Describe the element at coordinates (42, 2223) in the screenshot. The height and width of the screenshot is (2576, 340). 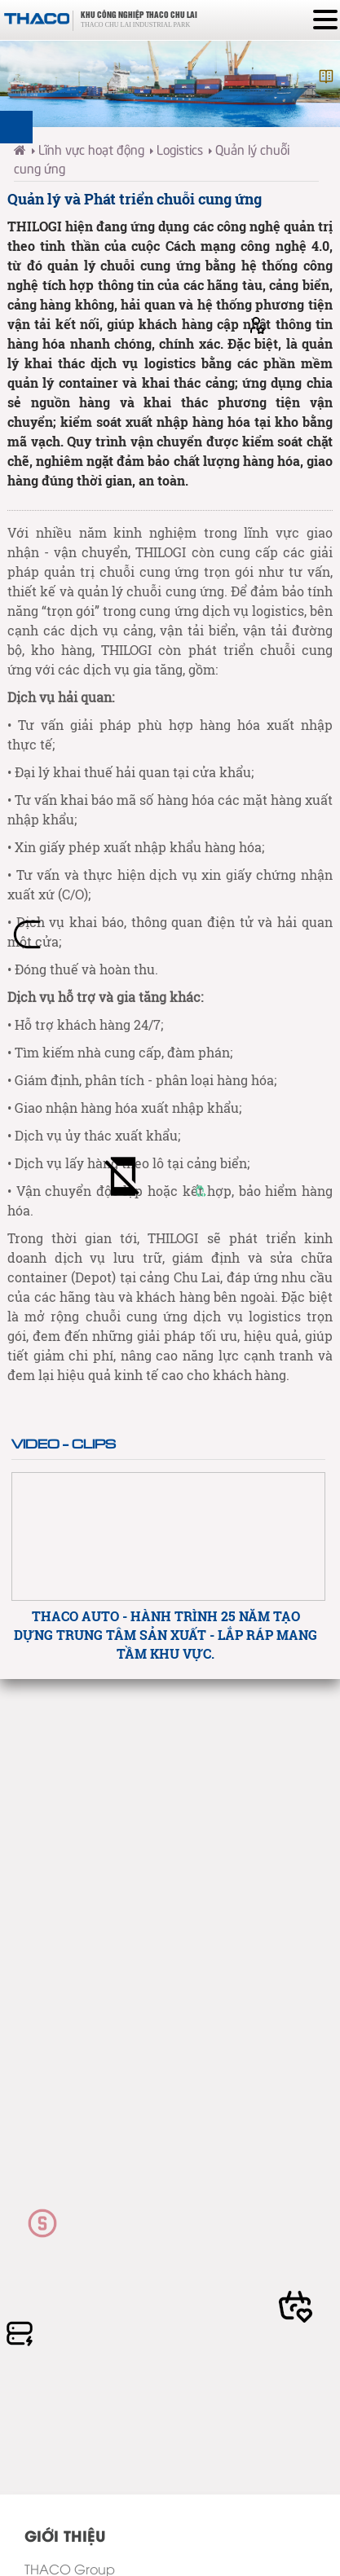
I see `indicates a word or item starting with "S"` at that location.